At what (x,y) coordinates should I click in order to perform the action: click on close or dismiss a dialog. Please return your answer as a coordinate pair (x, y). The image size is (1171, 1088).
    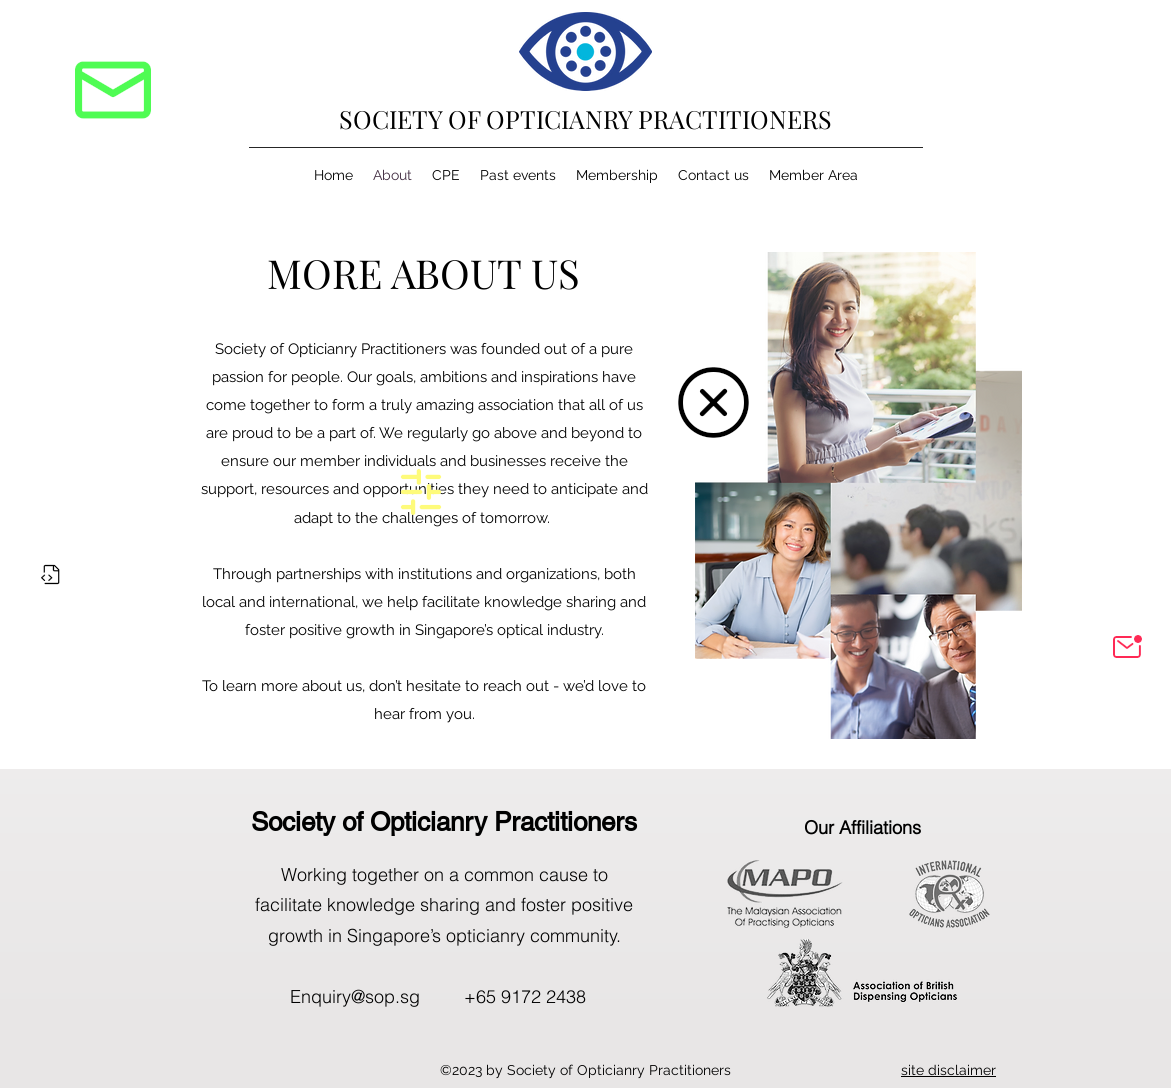
    Looking at the image, I should click on (713, 402).